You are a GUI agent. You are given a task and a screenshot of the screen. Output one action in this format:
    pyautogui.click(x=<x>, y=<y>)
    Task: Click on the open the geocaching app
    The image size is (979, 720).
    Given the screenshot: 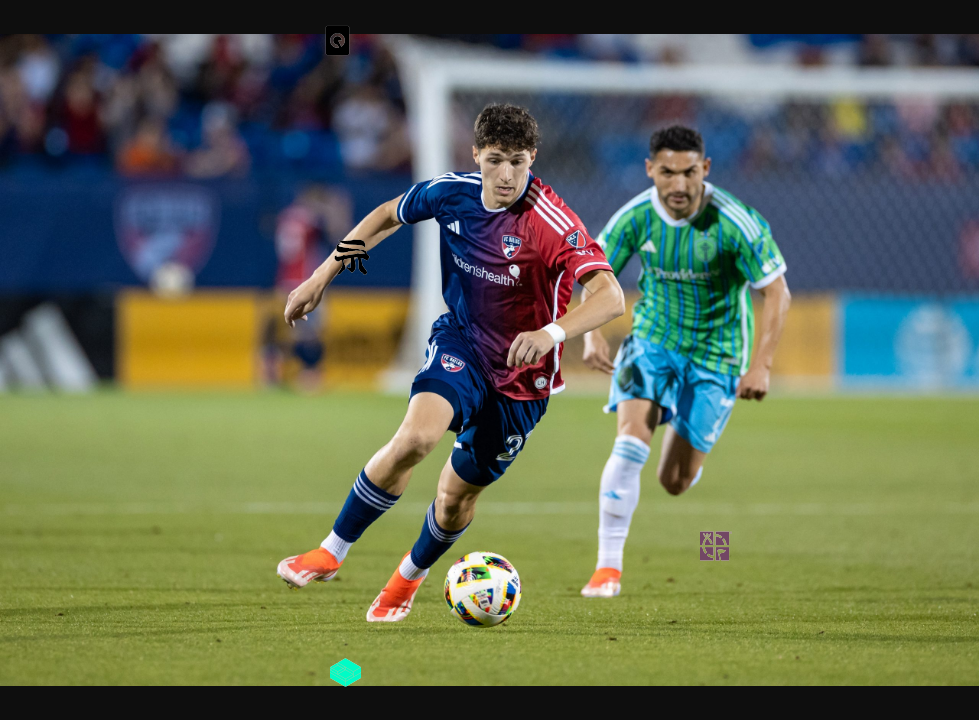 What is the action you would take?
    pyautogui.click(x=716, y=546)
    